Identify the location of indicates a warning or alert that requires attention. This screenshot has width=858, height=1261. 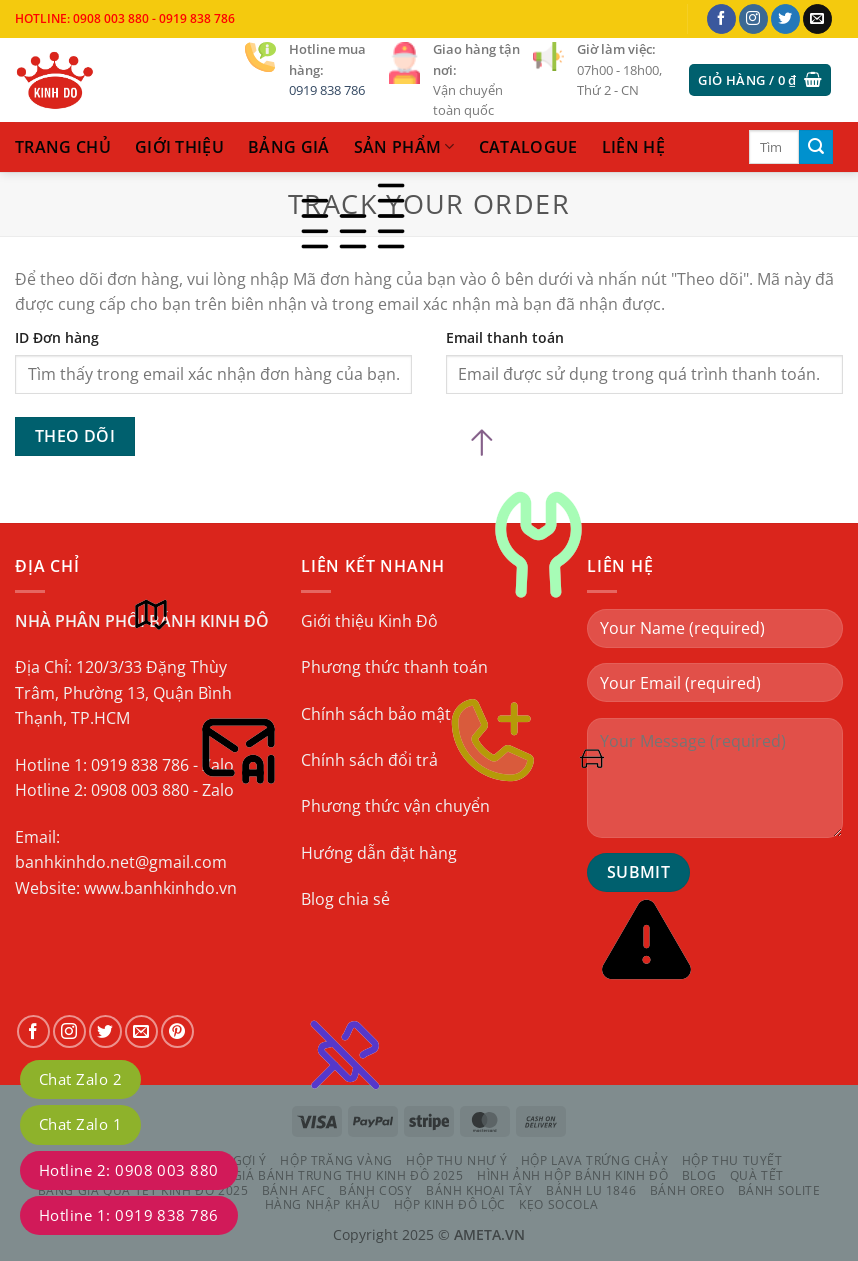
(646, 938).